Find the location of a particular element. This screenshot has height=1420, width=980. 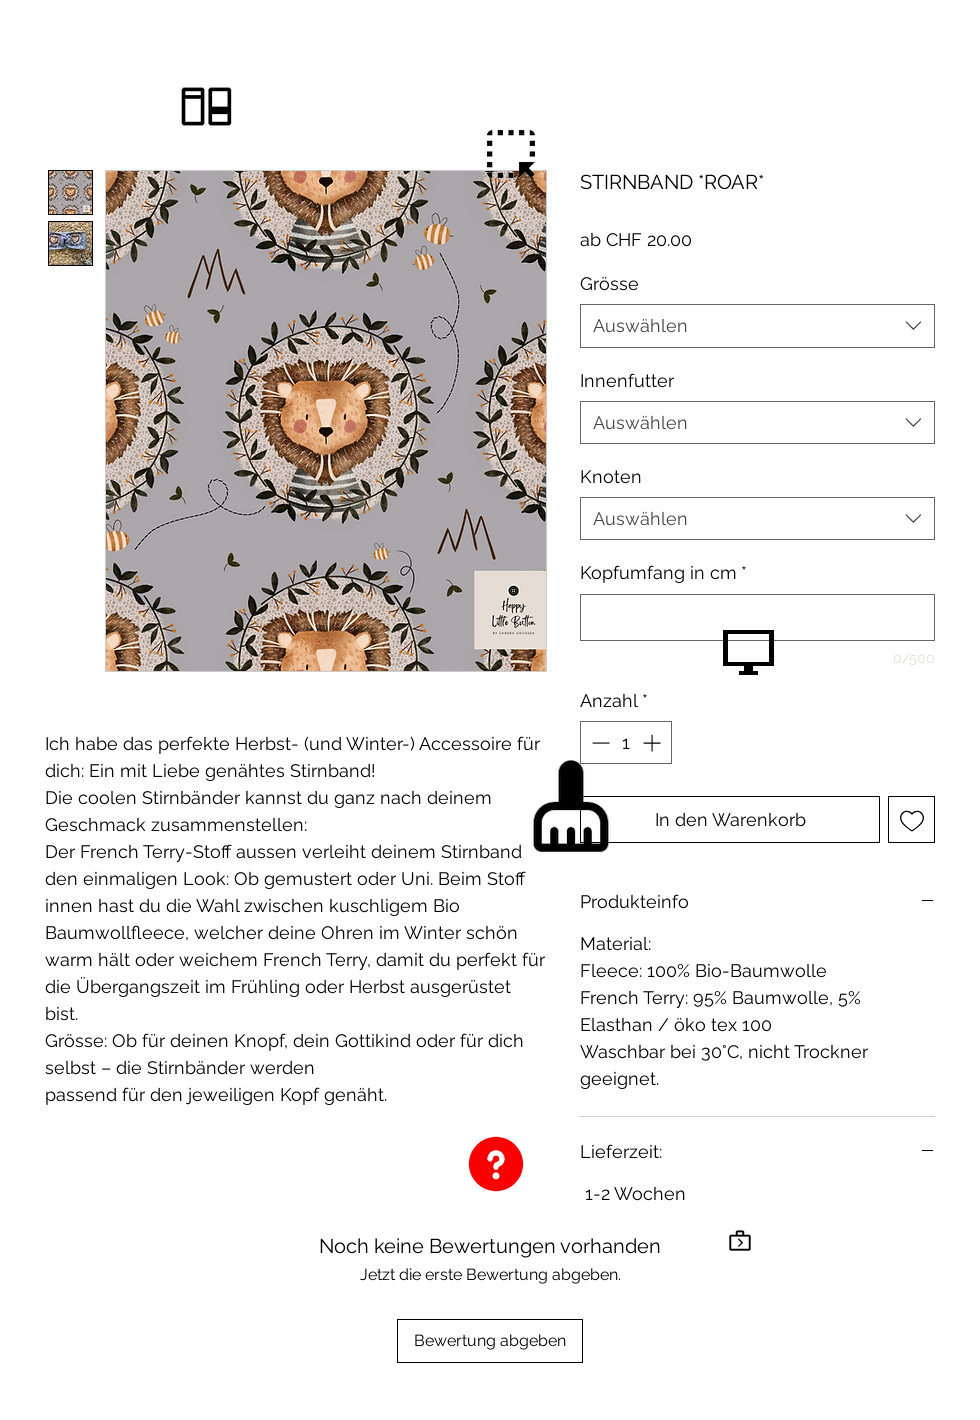

switch to desktop view is located at coordinates (748, 652).